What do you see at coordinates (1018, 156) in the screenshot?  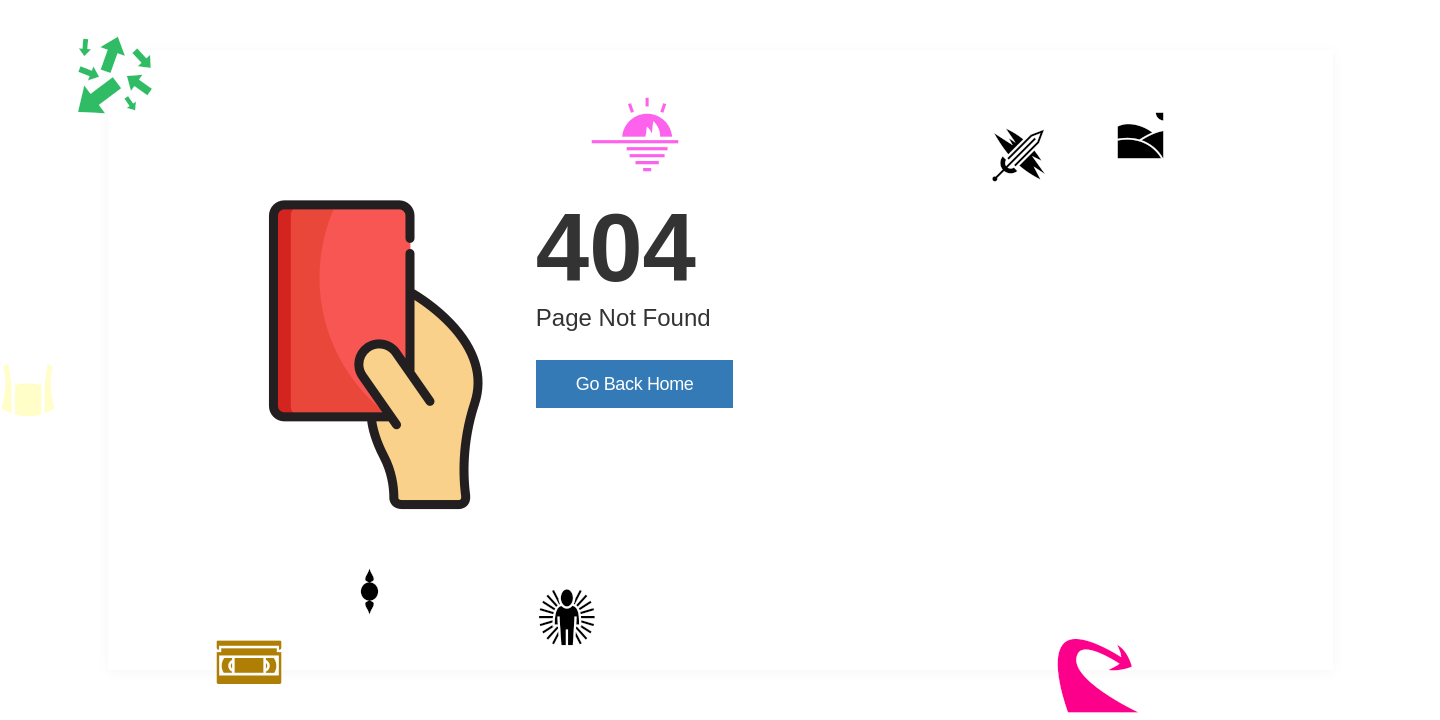 I see `indicates damage taken or combat injury` at bounding box center [1018, 156].